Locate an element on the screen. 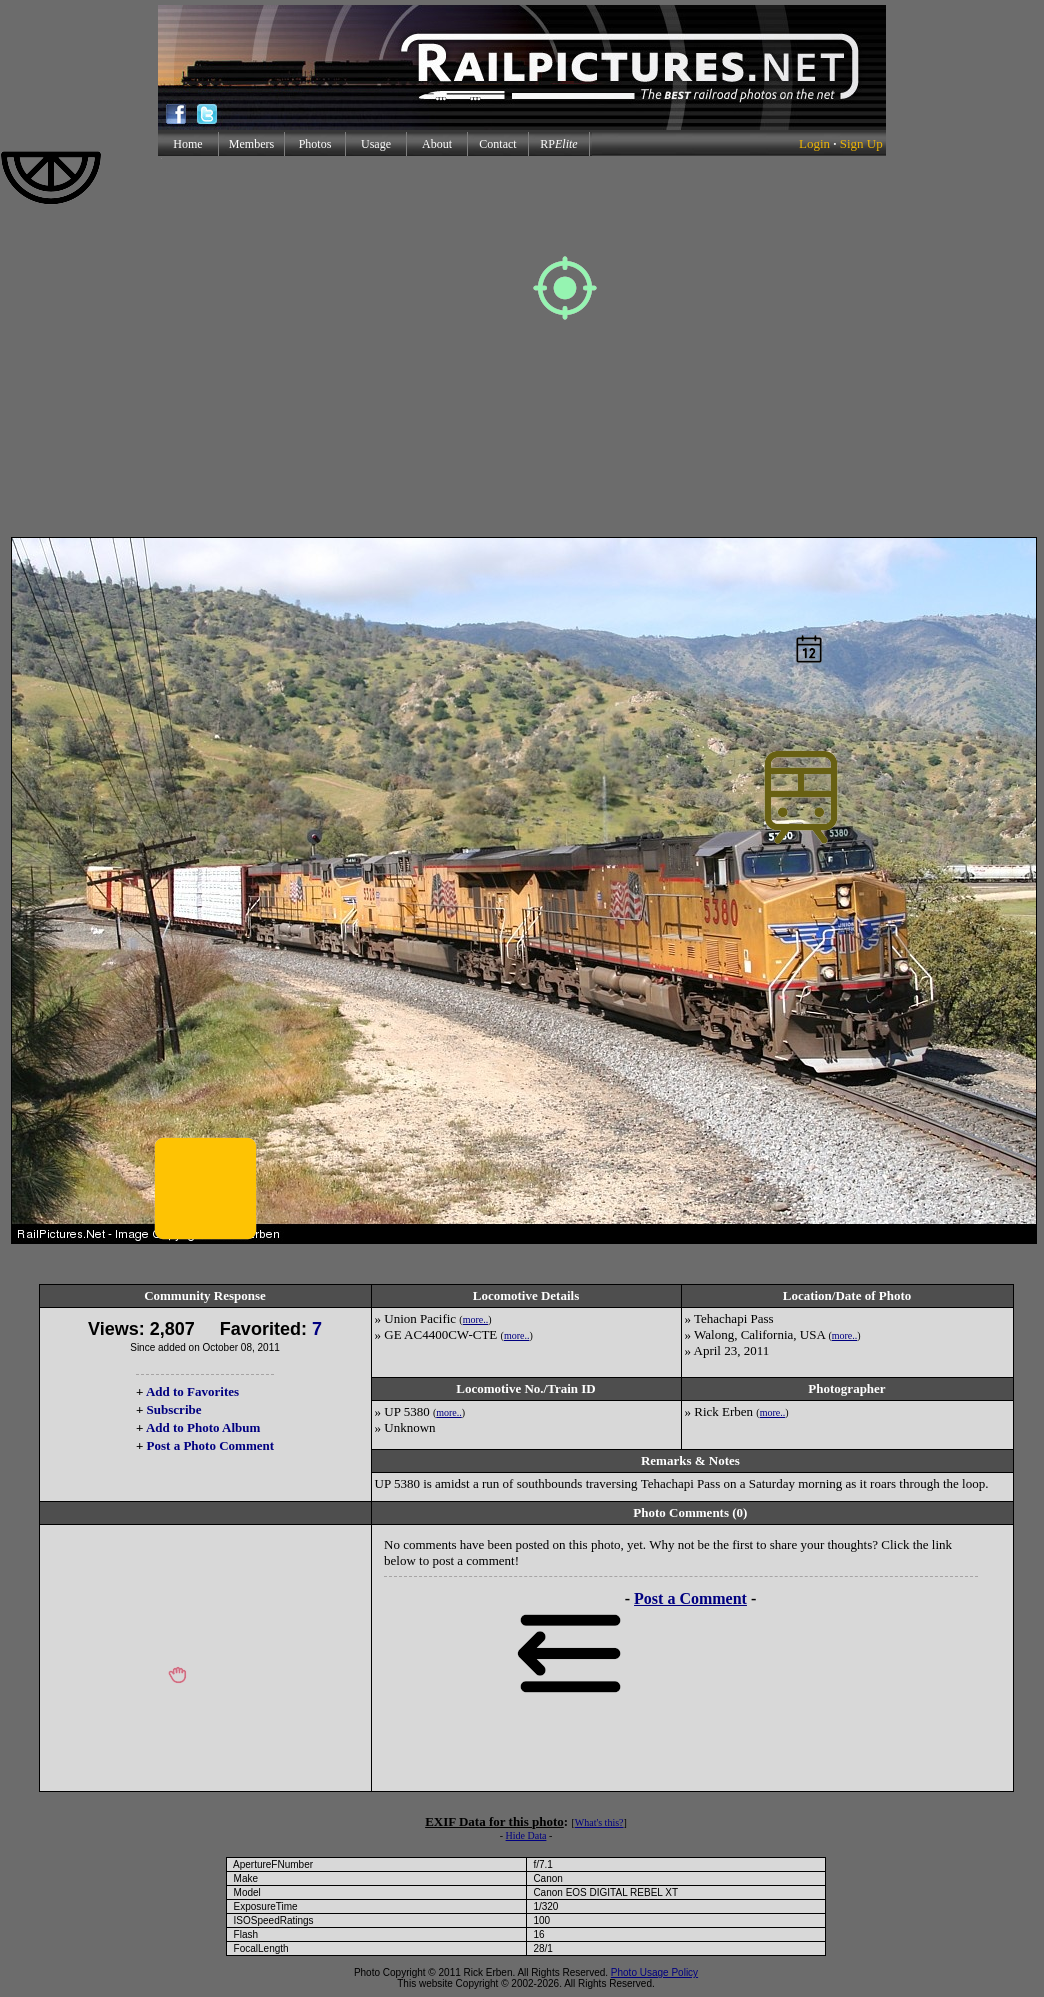 Image resolution: width=1044 pixels, height=1997 pixels. drag to reorder or move an item is located at coordinates (177, 1674).